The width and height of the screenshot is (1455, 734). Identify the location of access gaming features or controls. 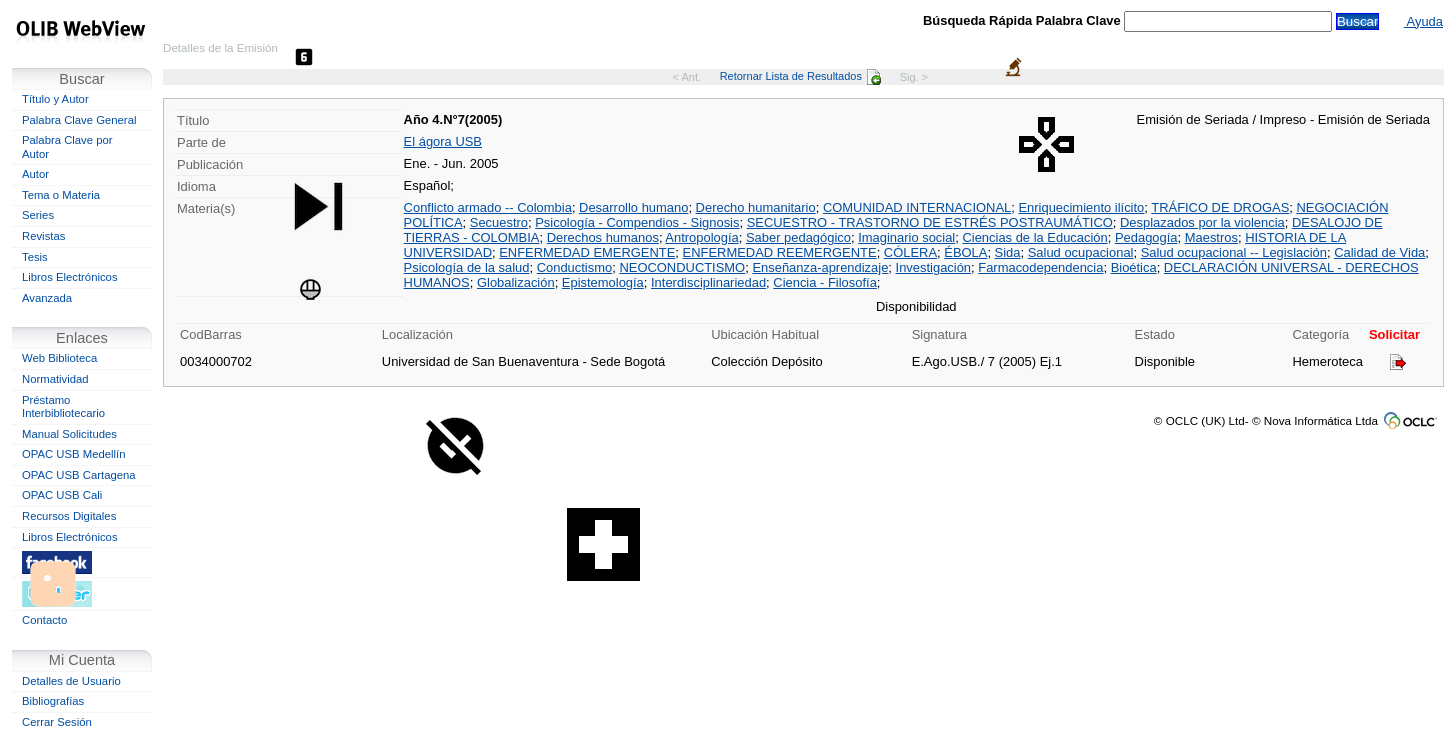
(1046, 144).